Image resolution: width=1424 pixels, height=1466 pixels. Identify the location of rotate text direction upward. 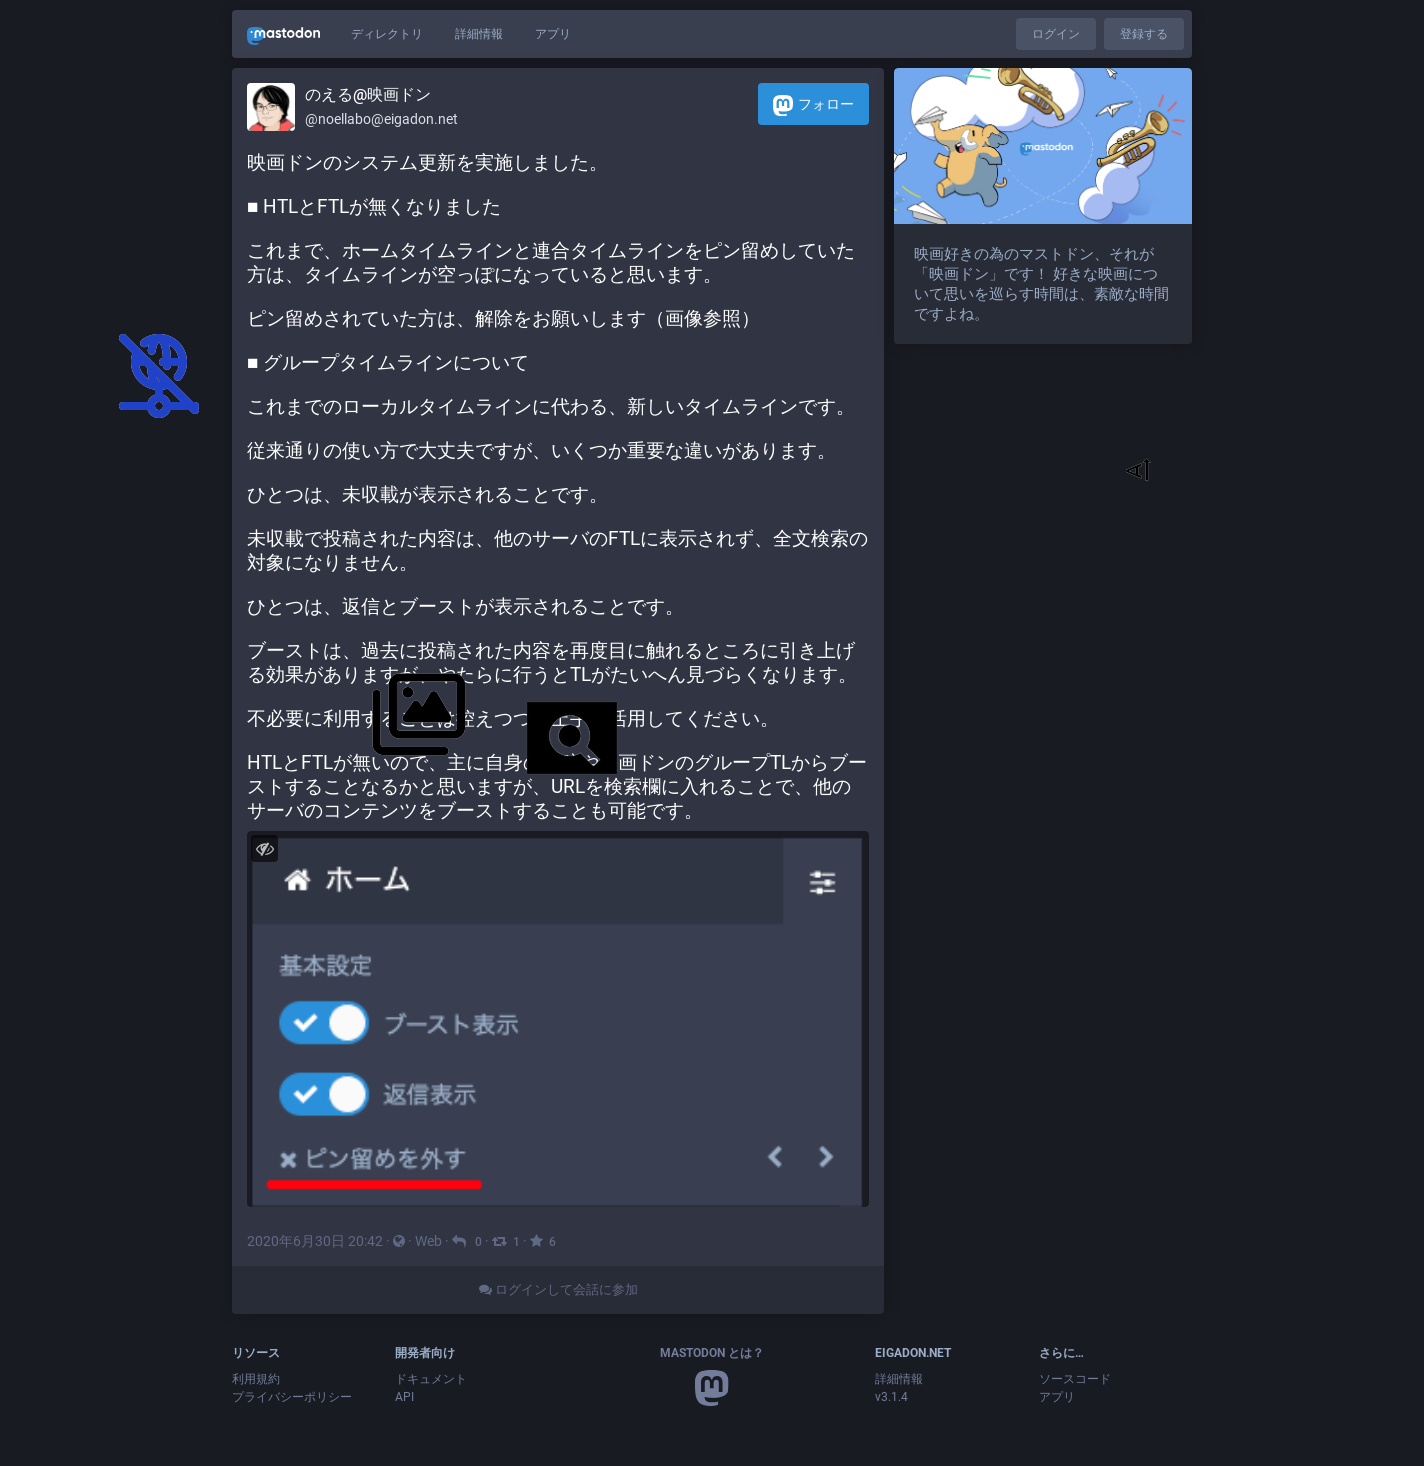
(1138, 469).